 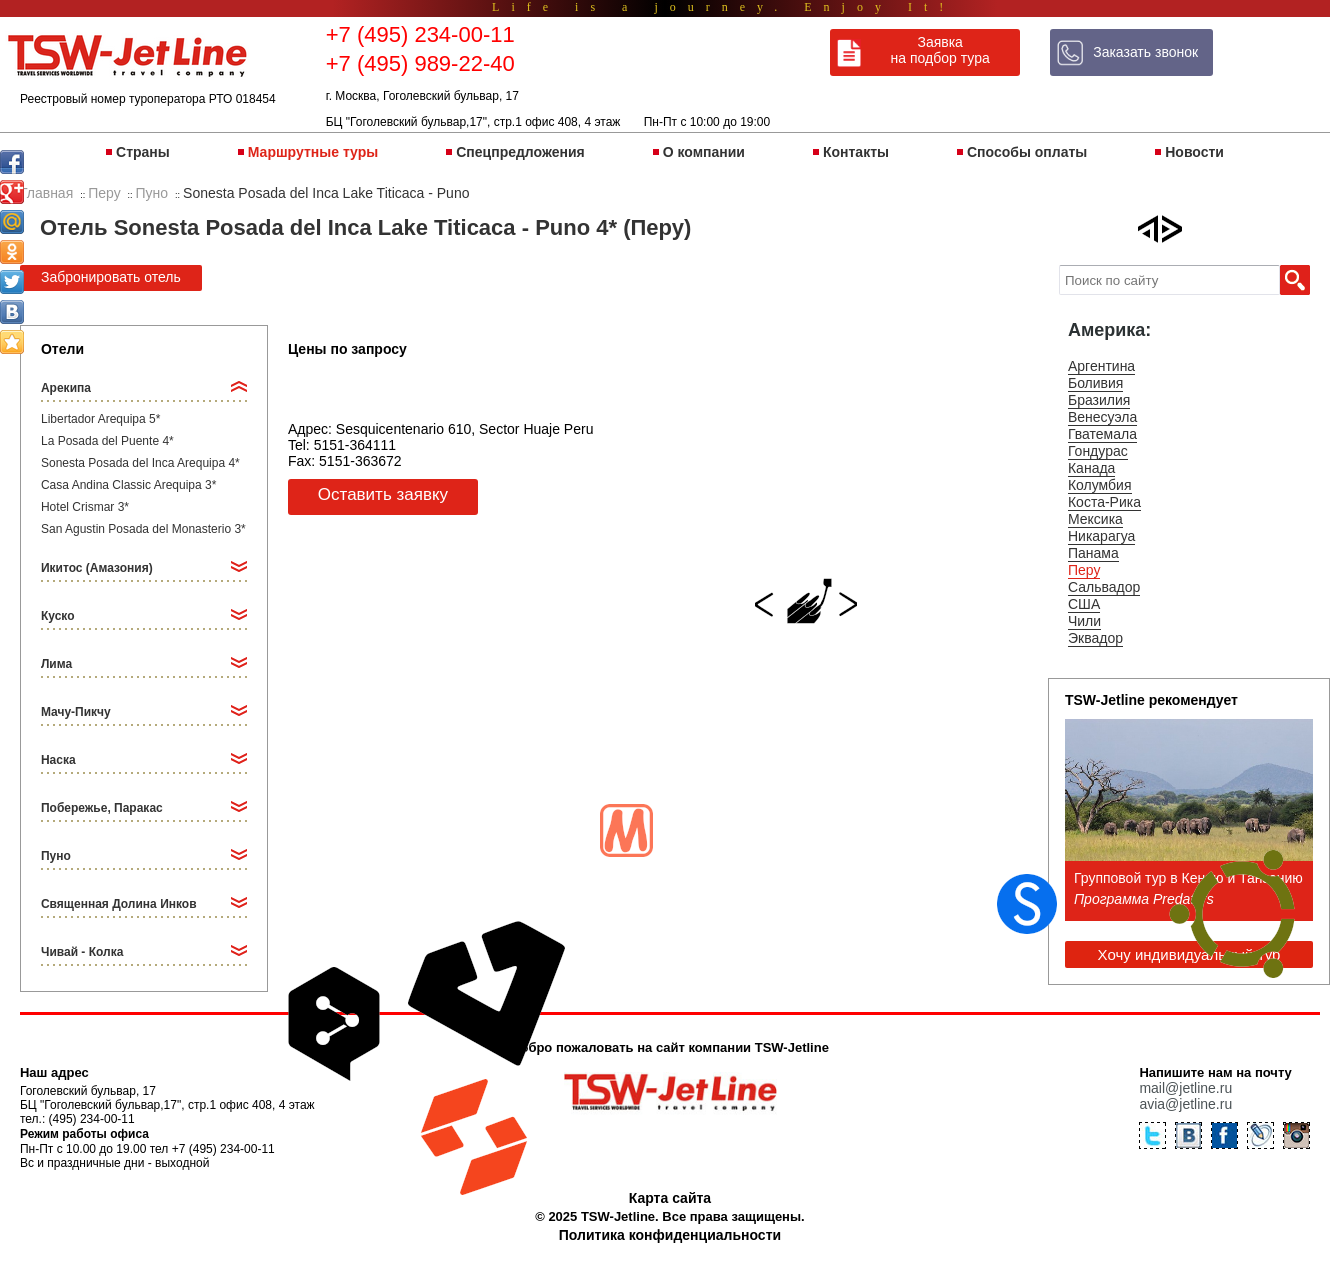 I want to click on styled-components library logo, so click(x=806, y=601).